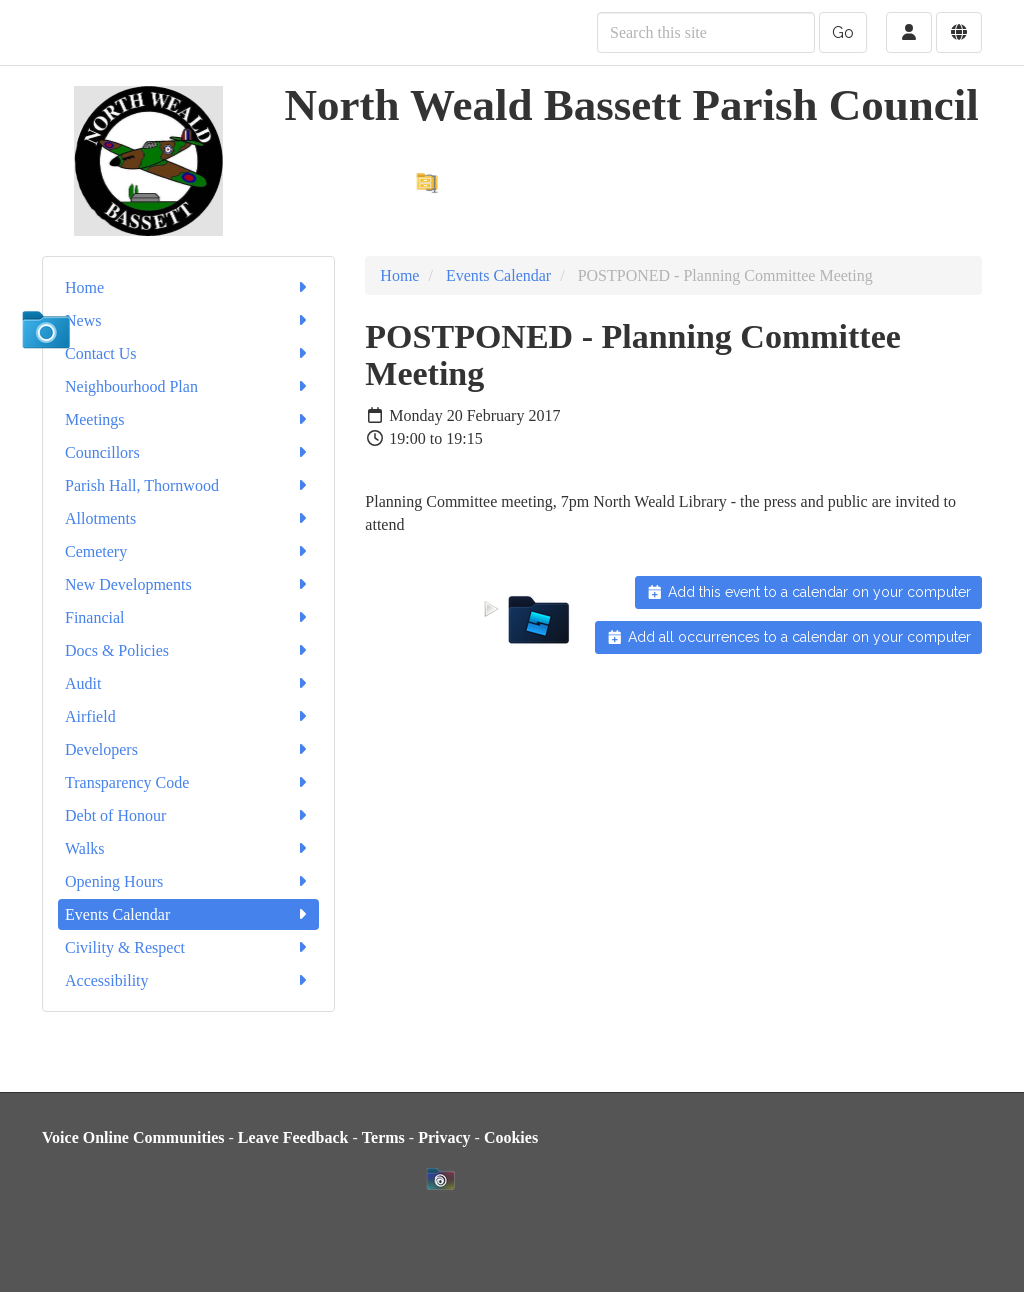  Describe the element at coordinates (440, 1179) in the screenshot. I see `open ubisoft connect game files folder` at that location.